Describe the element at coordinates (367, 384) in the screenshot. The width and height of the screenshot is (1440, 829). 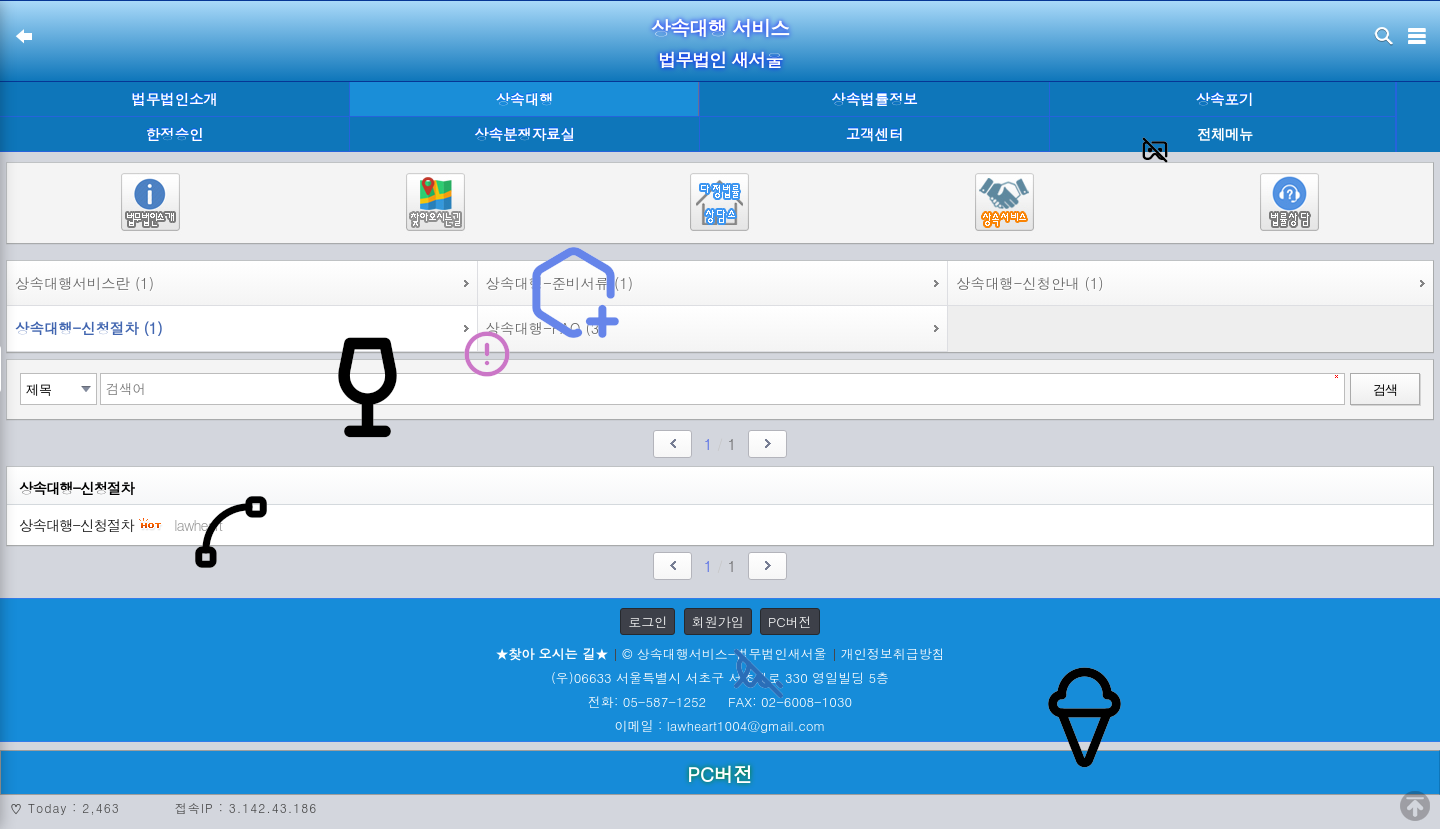
I see `browse wine or beverage options` at that location.